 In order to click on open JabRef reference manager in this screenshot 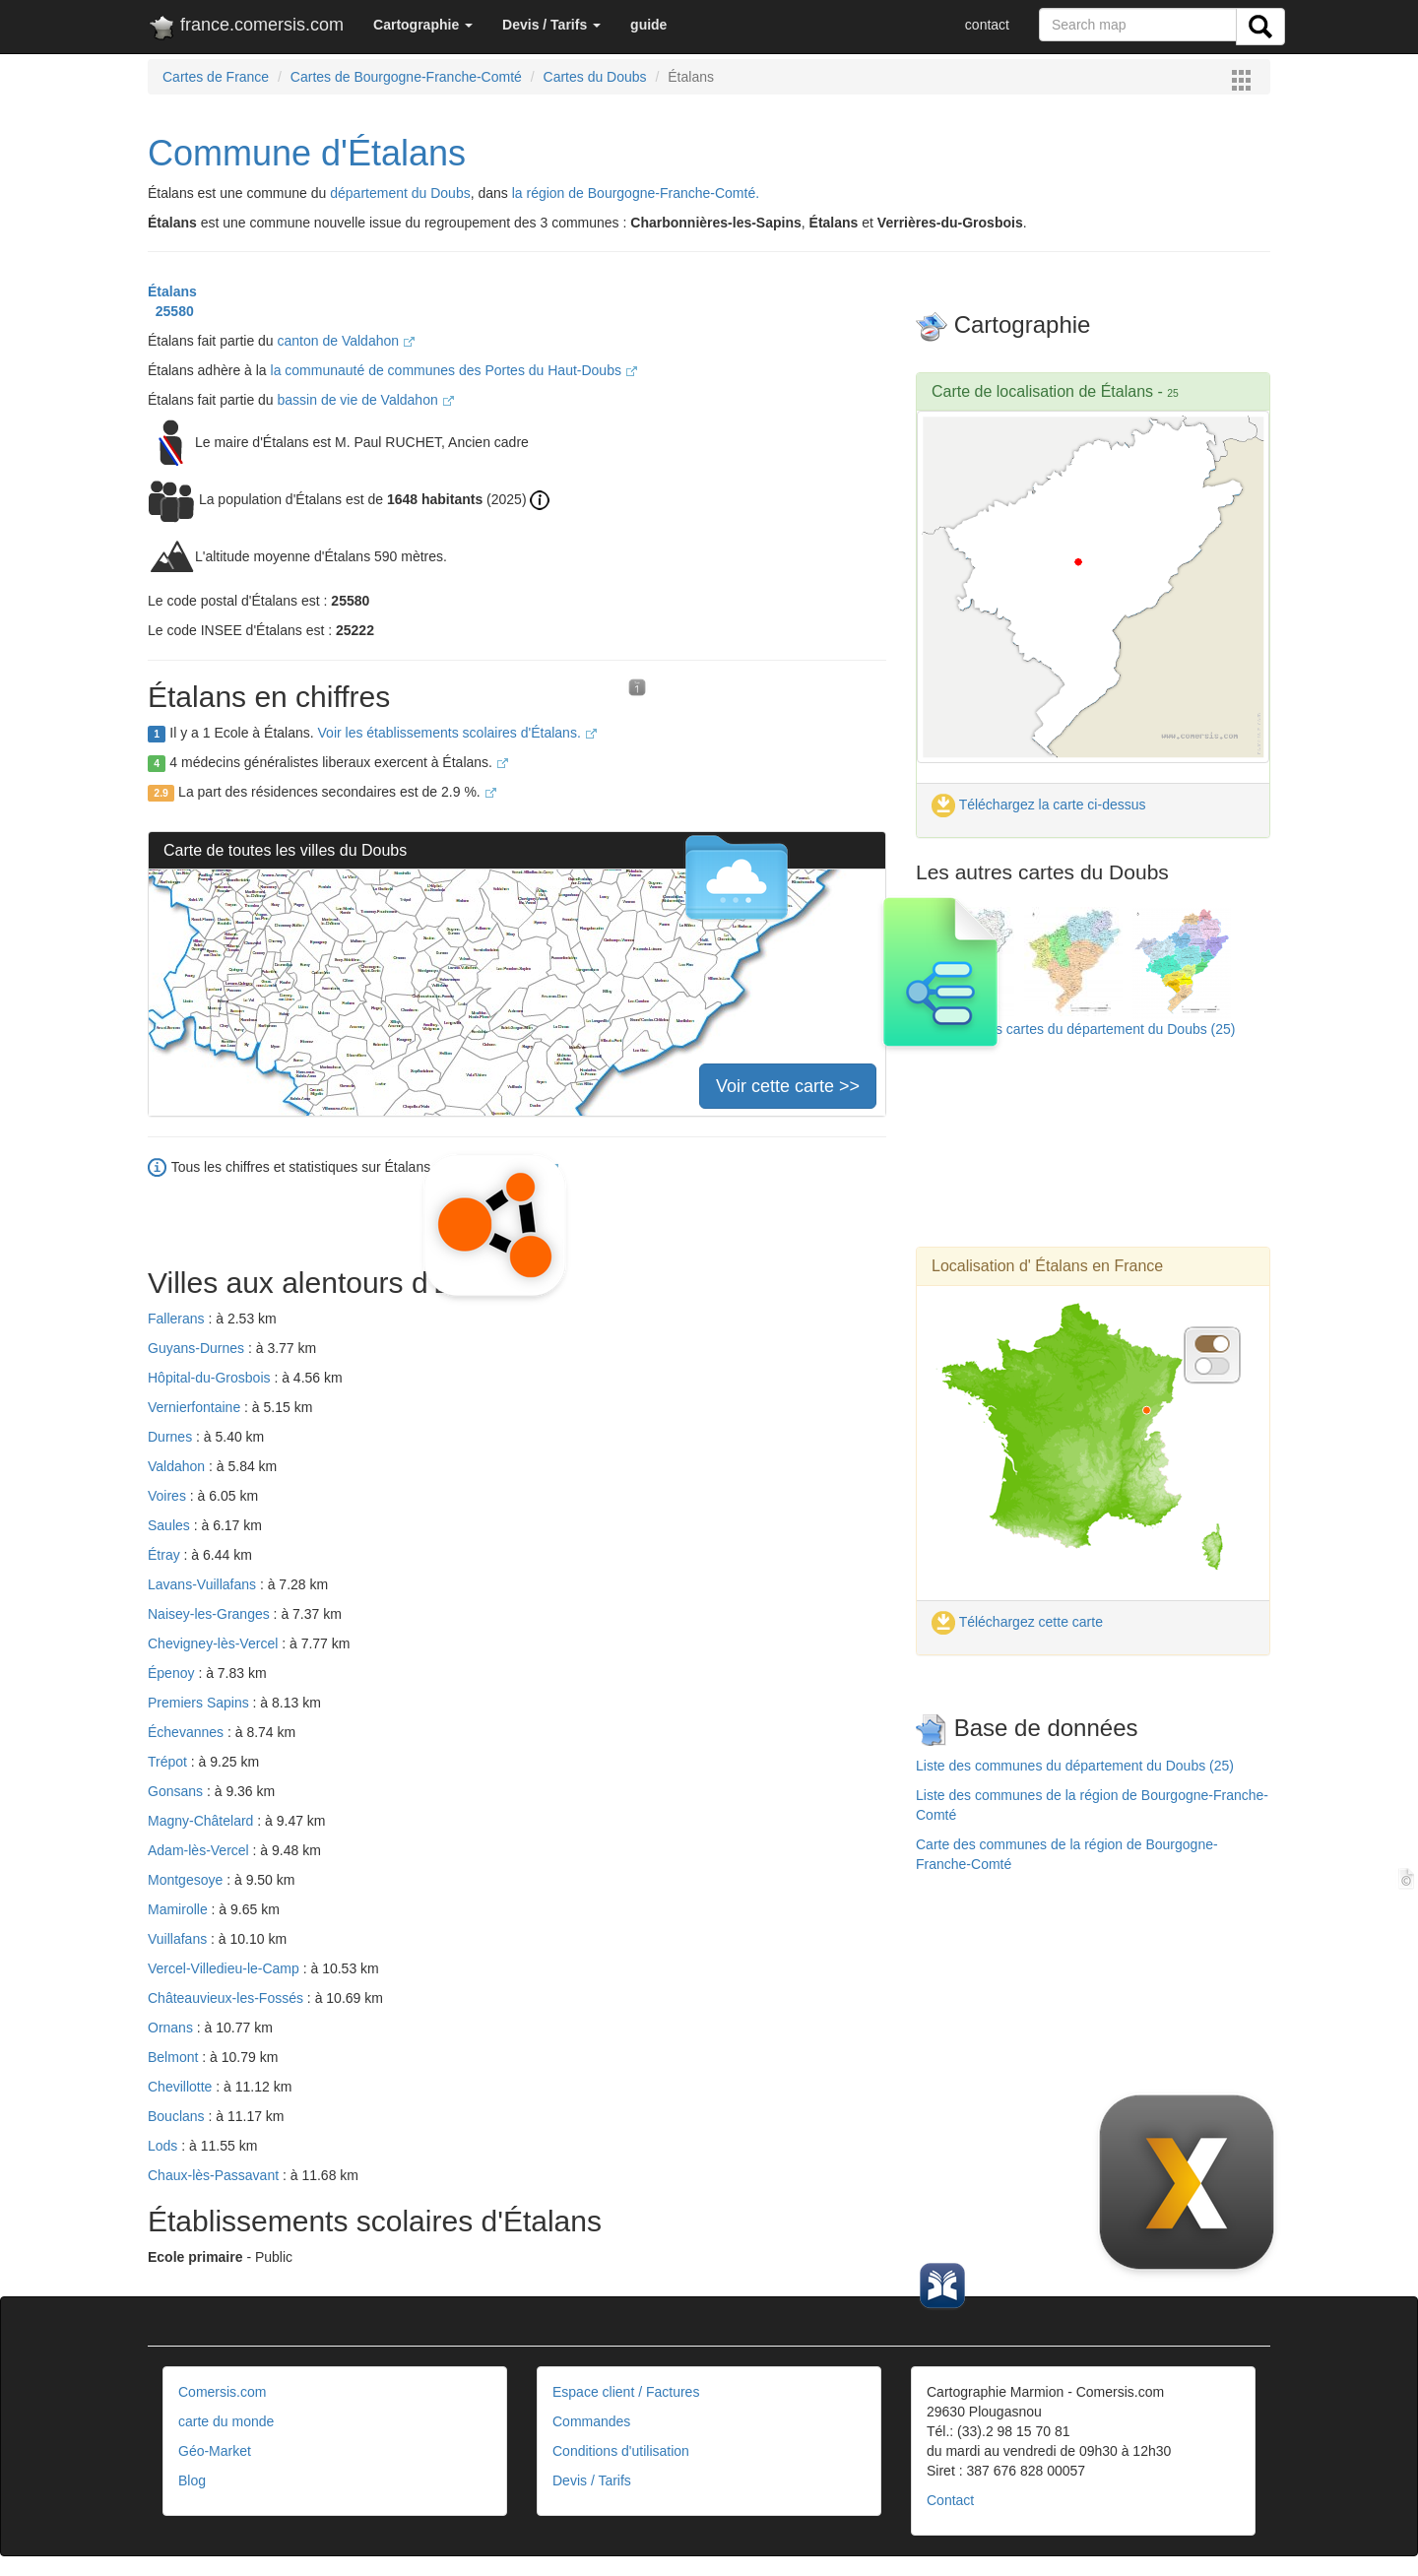, I will do `click(942, 2286)`.